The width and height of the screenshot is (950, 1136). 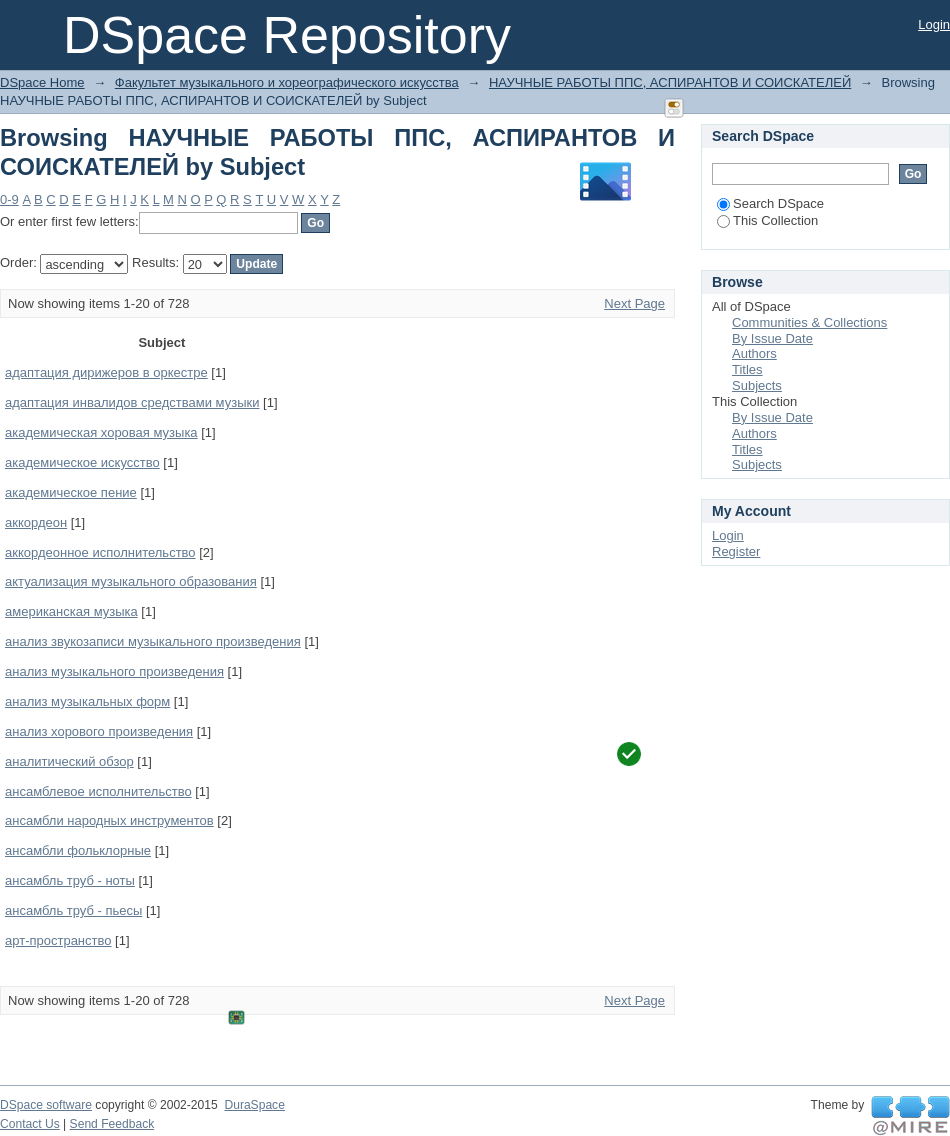 What do you see at coordinates (236, 1017) in the screenshot?
I see `open jockey system configuration app` at bounding box center [236, 1017].